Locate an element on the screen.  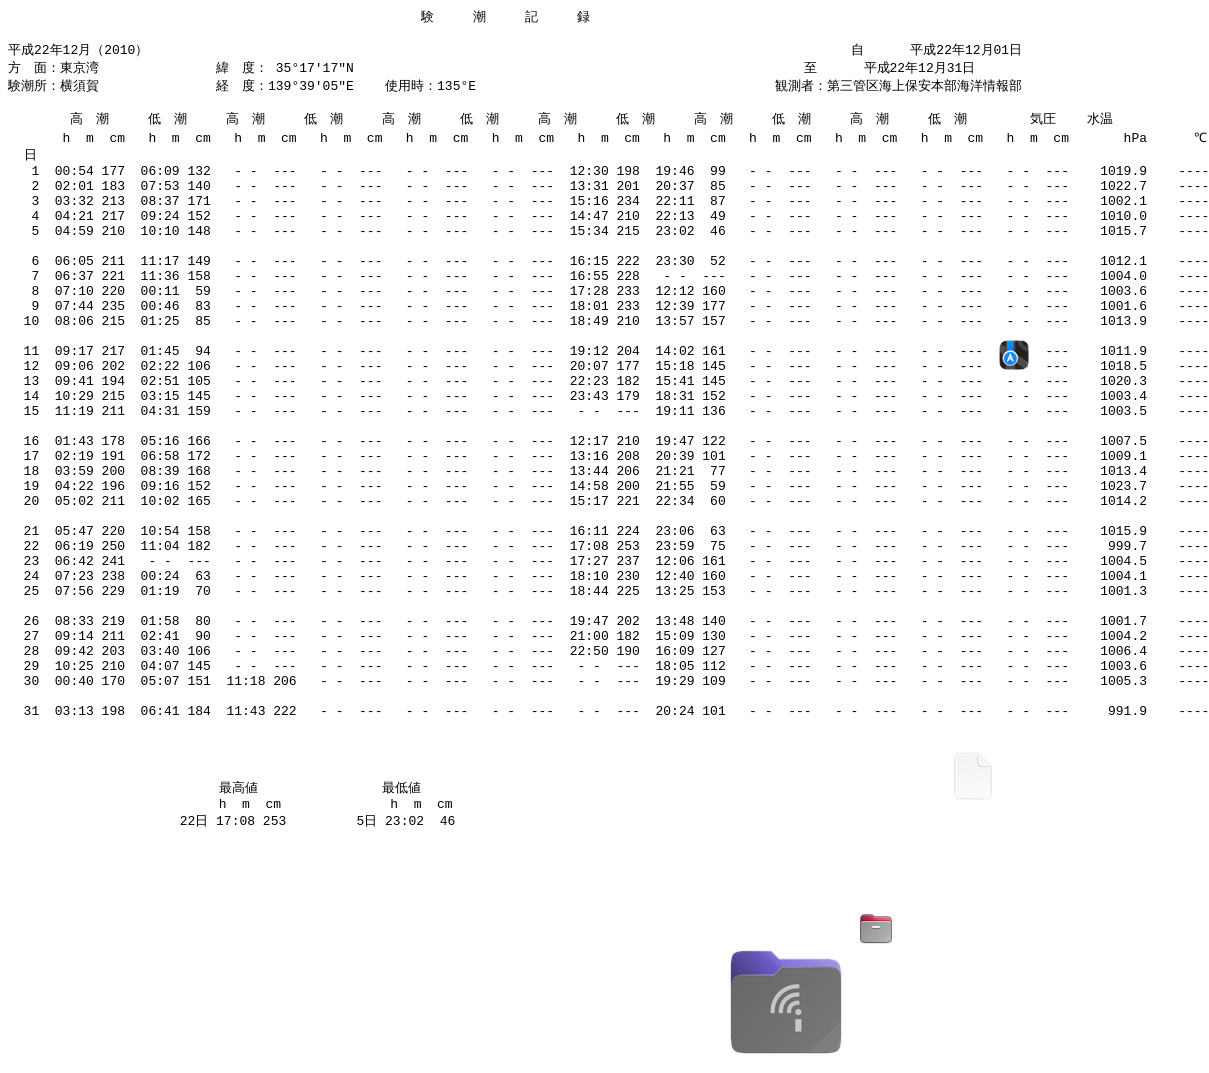
open insync cloud sync folder is located at coordinates (786, 1002).